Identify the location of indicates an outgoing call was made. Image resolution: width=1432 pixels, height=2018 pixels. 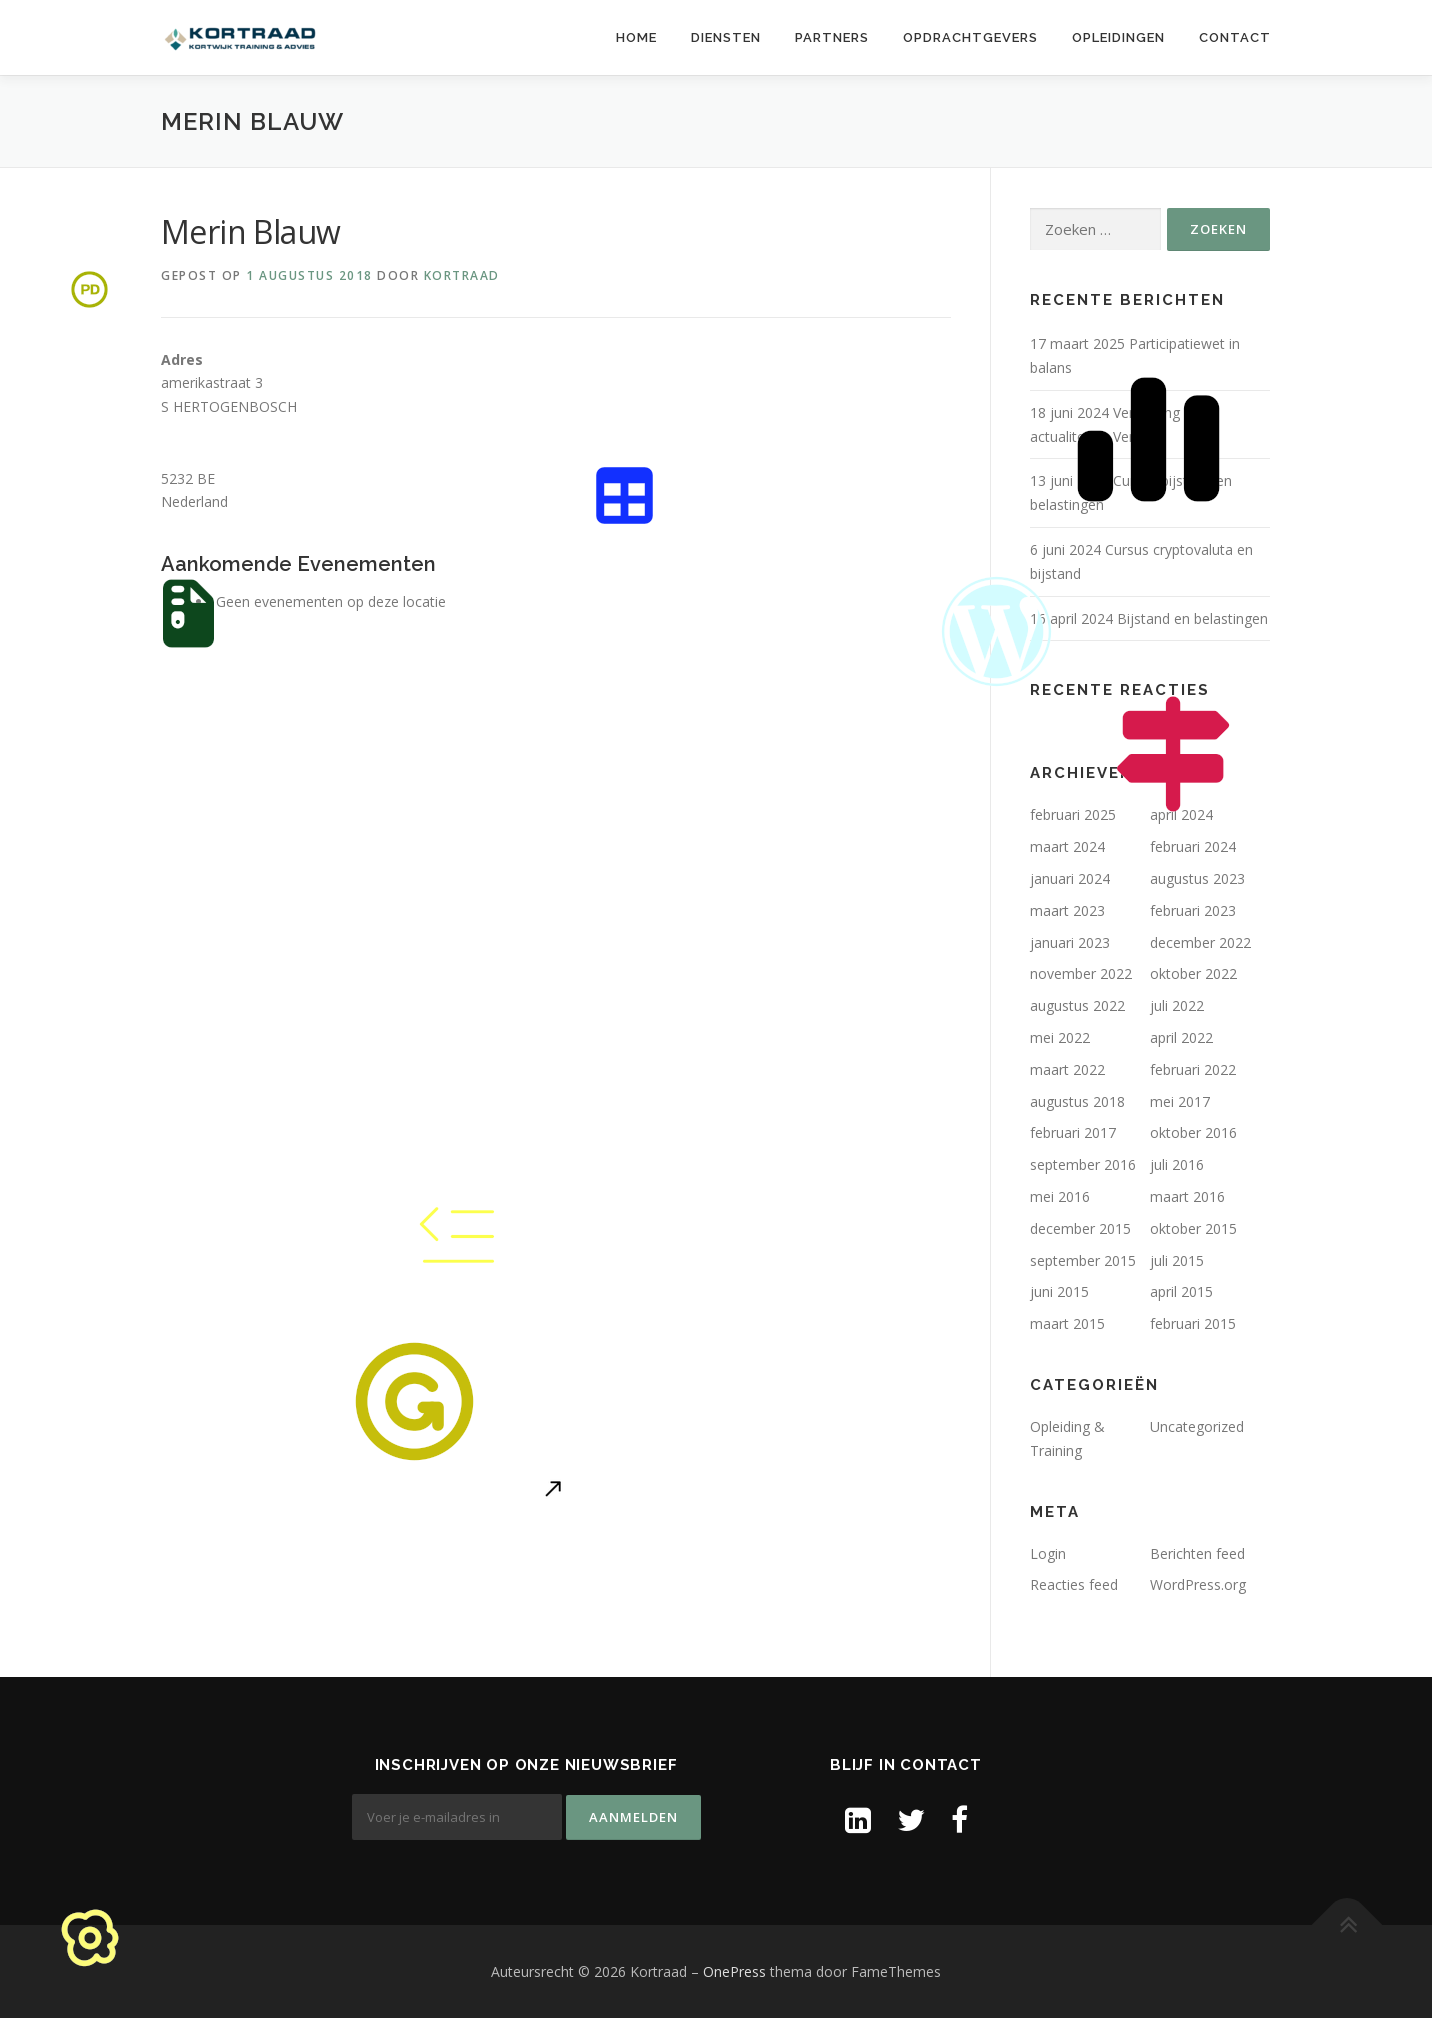
(553, 1488).